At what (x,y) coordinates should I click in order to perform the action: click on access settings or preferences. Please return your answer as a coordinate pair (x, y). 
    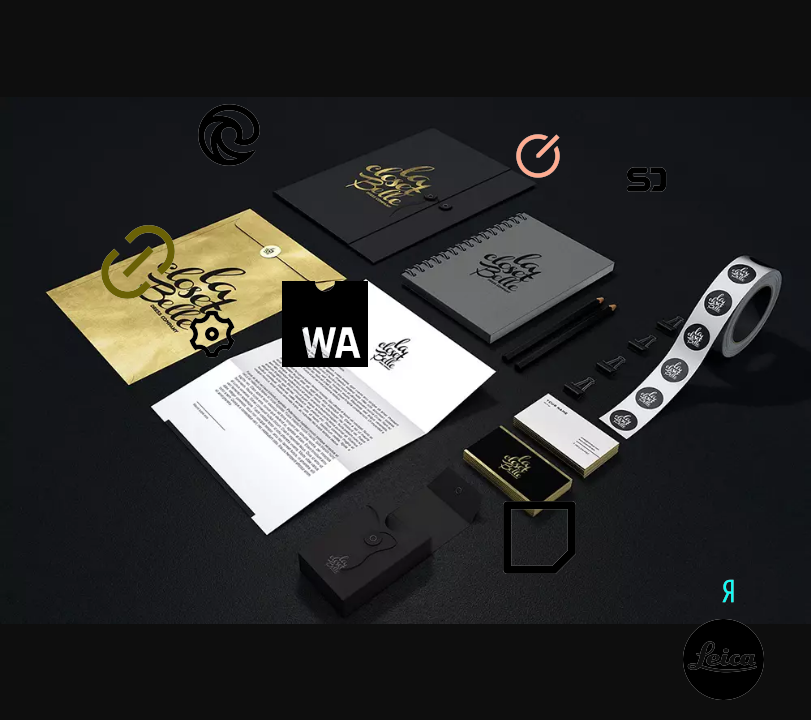
    Looking at the image, I should click on (212, 334).